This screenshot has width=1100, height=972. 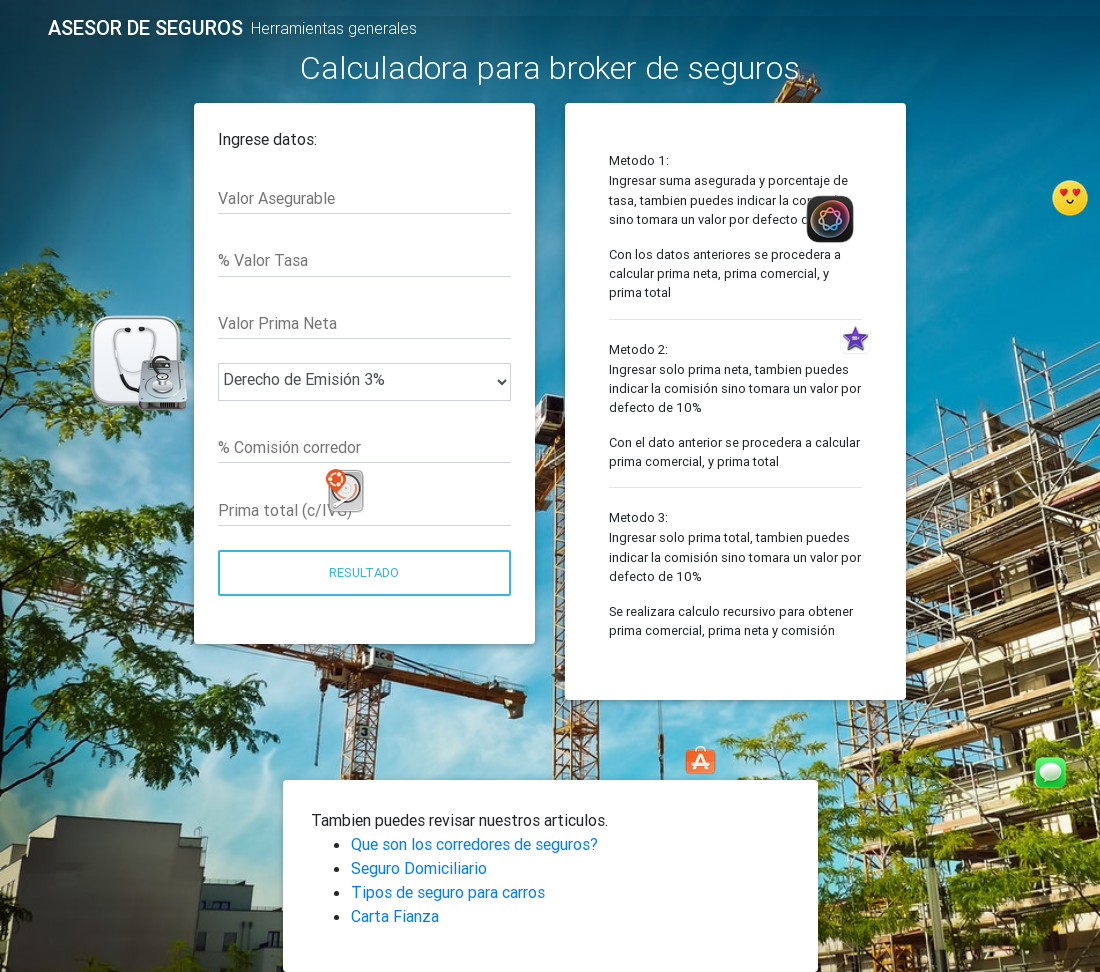 I want to click on open Image Playground app, so click(x=830, y=219).